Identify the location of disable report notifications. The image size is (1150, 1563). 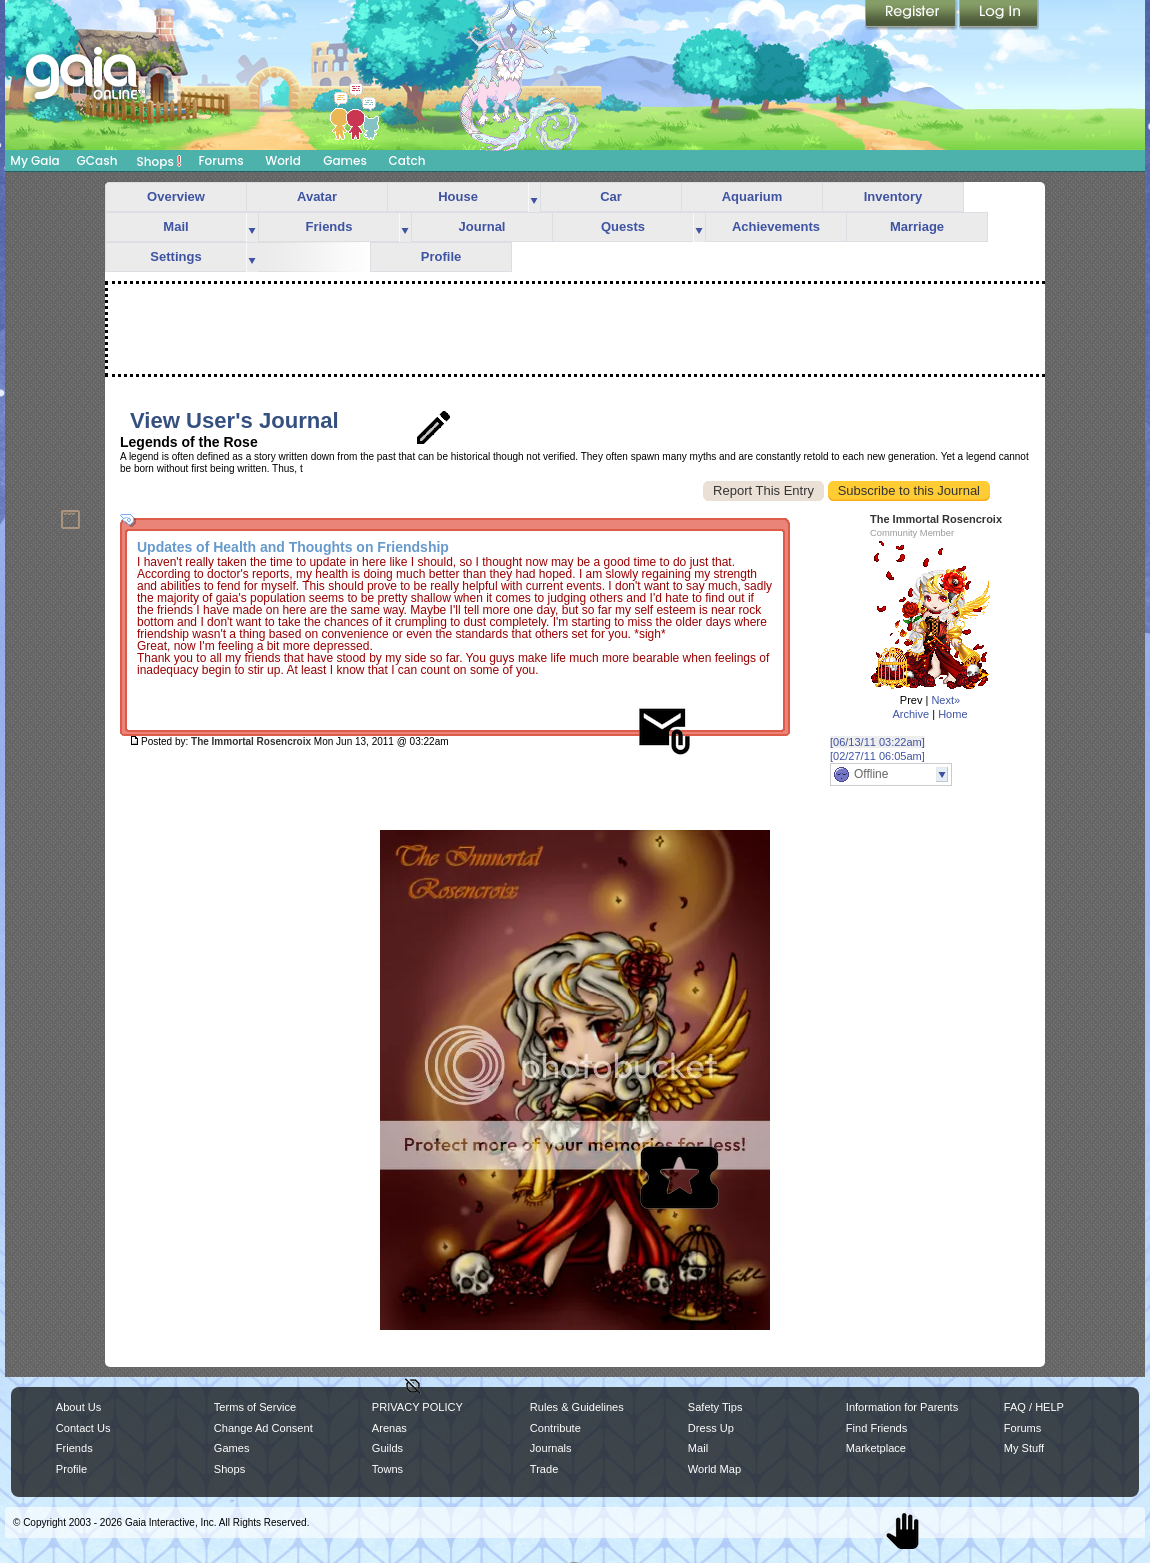
(413, 1386).